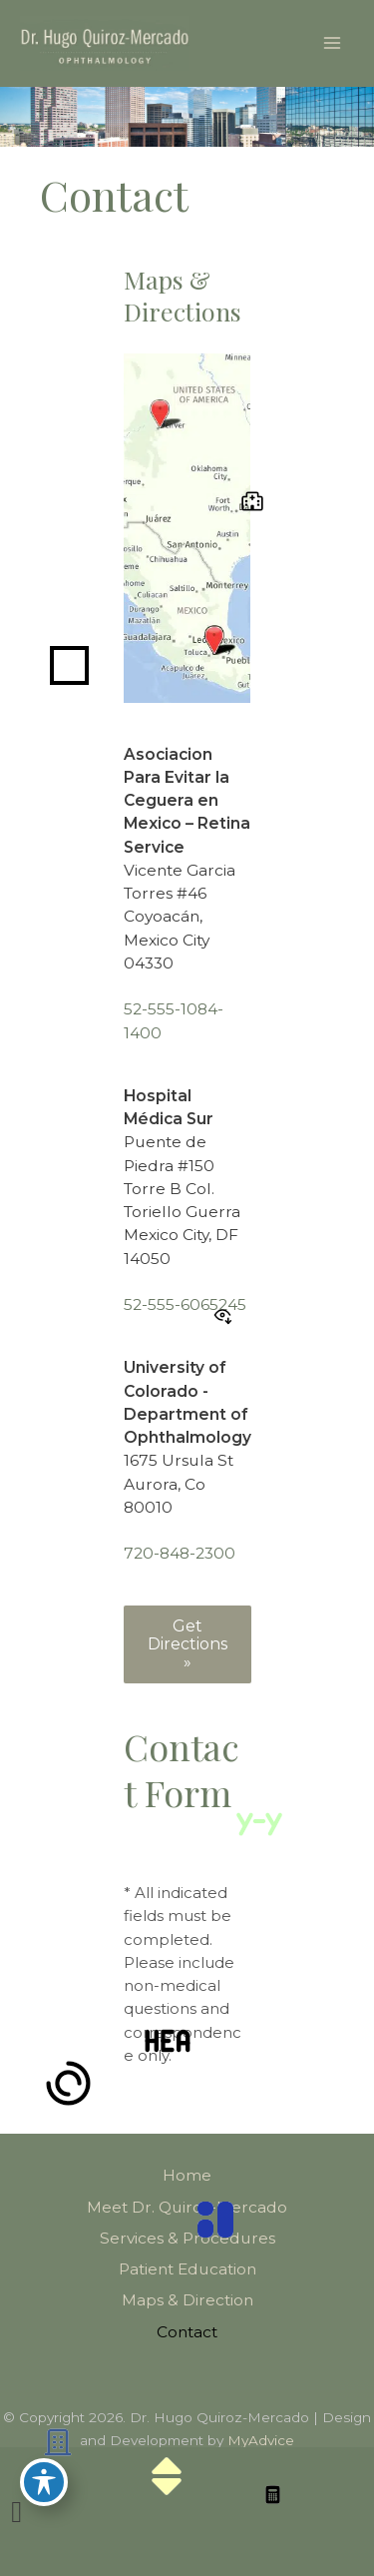 The height and width of the screenshot is (2576, 374). Describe the element at coordinates (167, 2476) in the screenshot. I see `expand or collapse a dropdown menu` at that location.